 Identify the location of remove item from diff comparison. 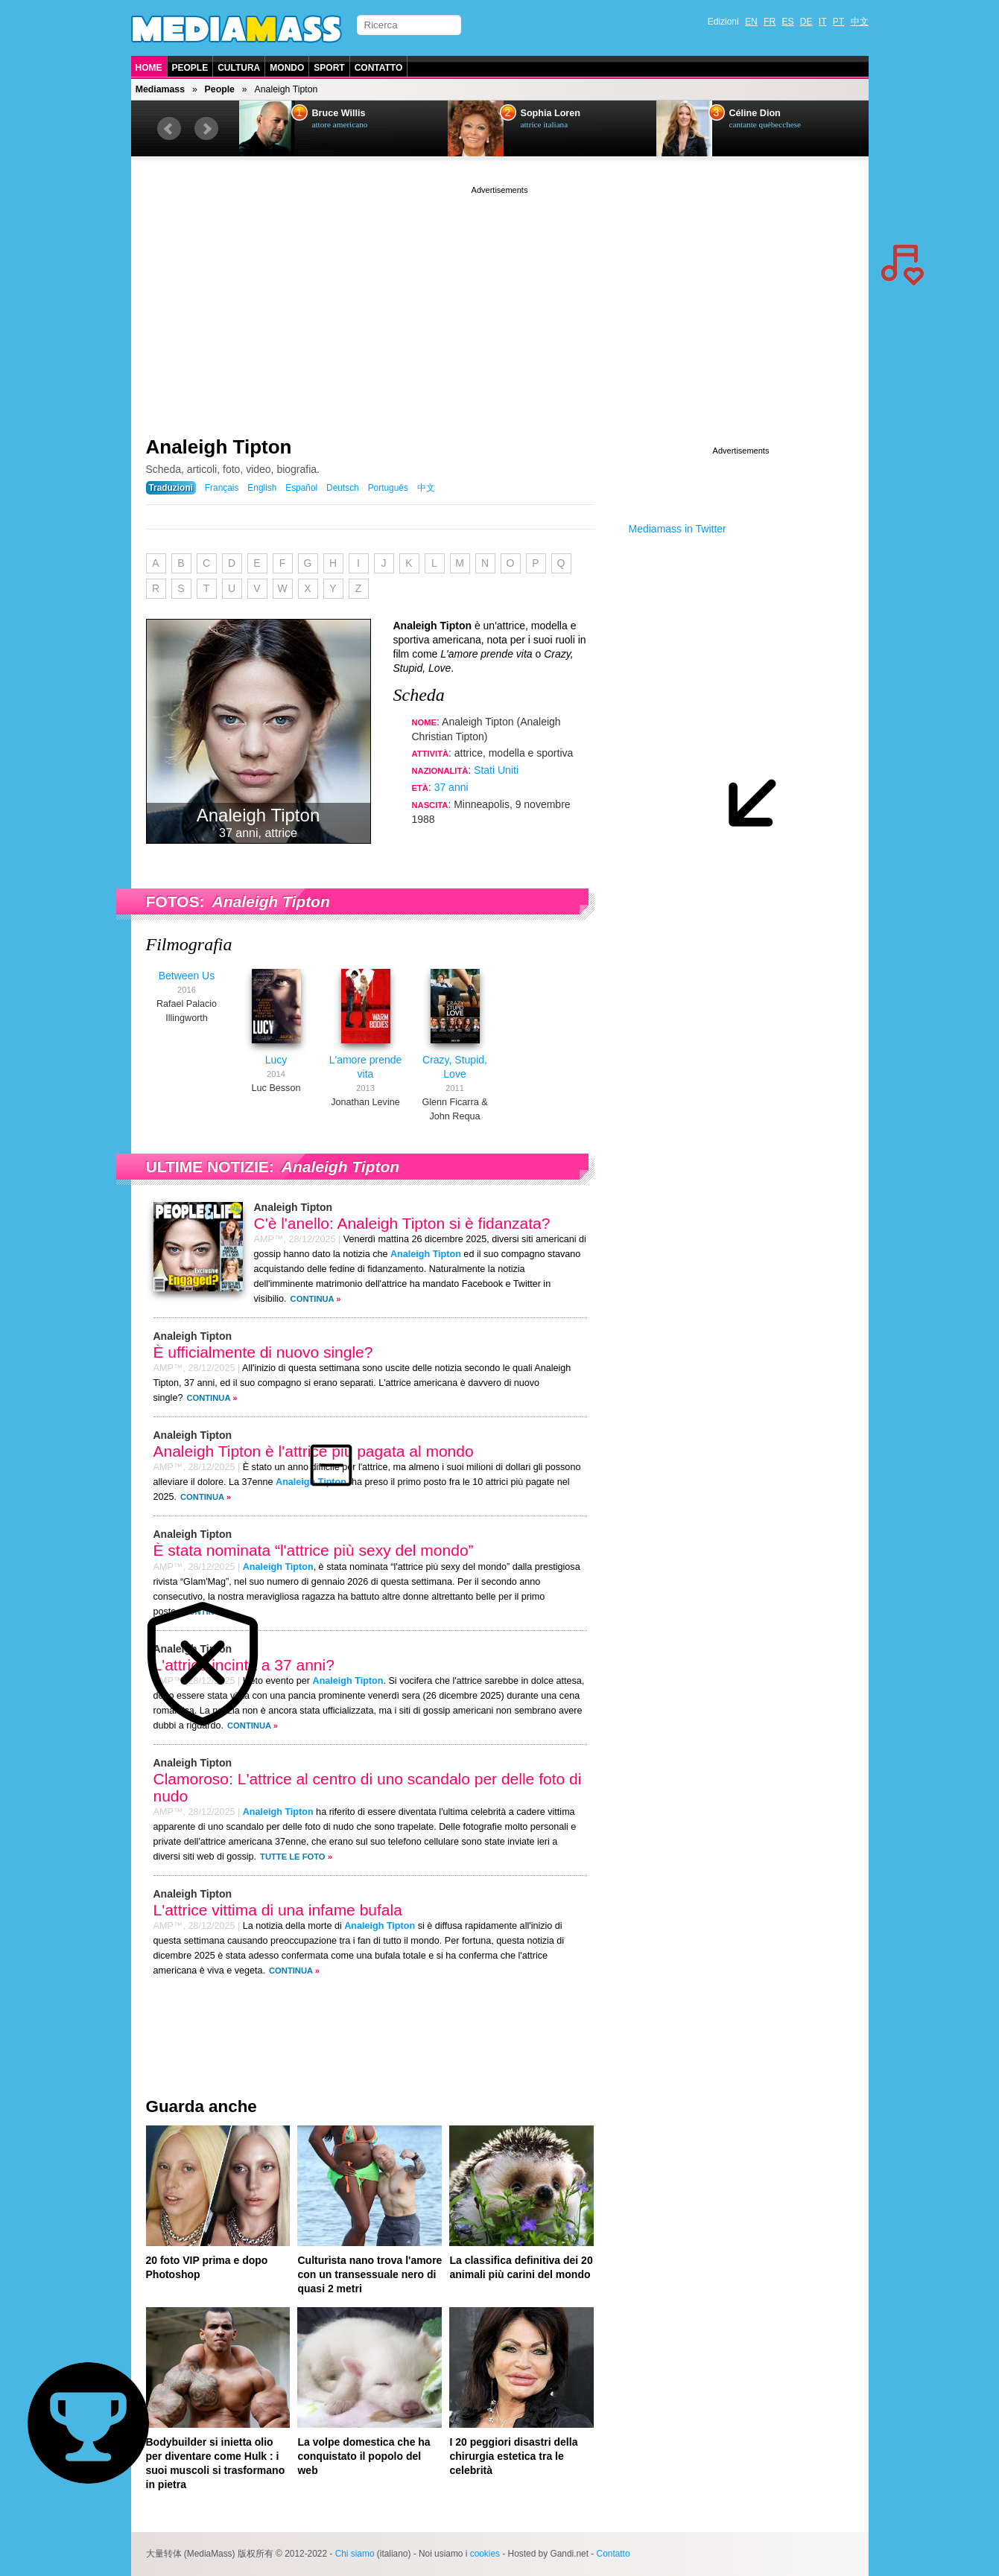
(331, 1465).